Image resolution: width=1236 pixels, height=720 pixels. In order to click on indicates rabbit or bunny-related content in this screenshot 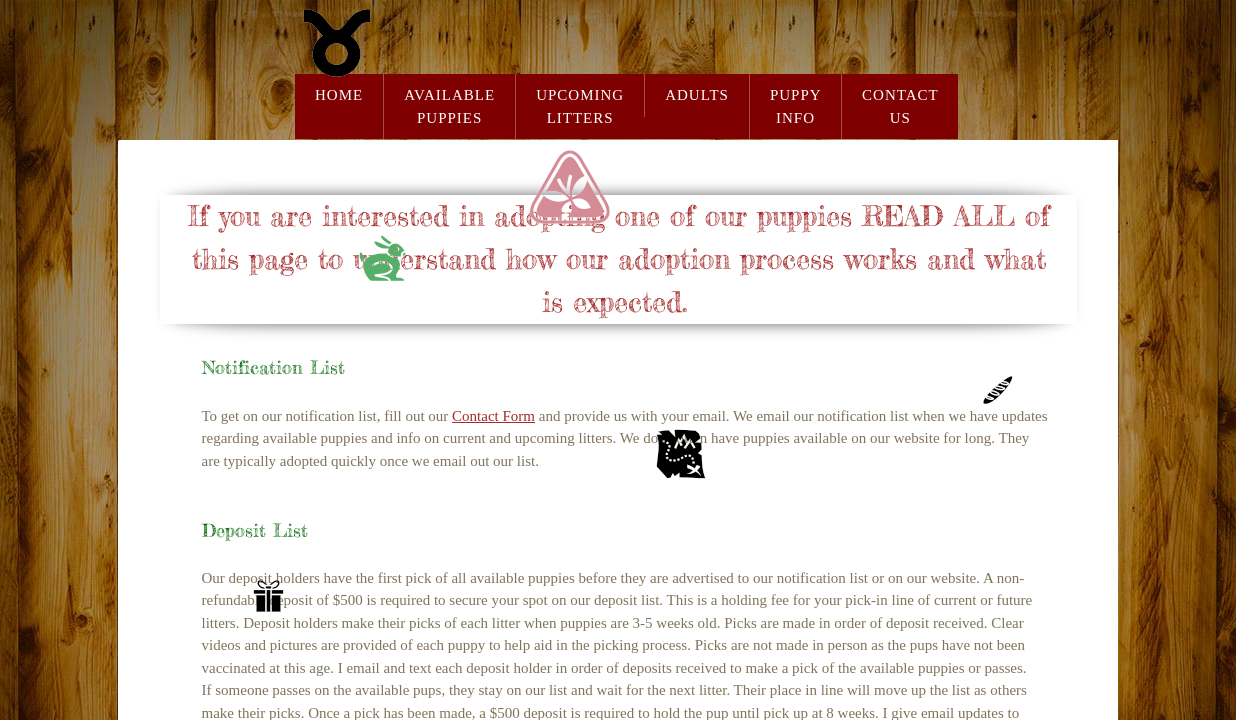, I will do `click(383, 259)`.